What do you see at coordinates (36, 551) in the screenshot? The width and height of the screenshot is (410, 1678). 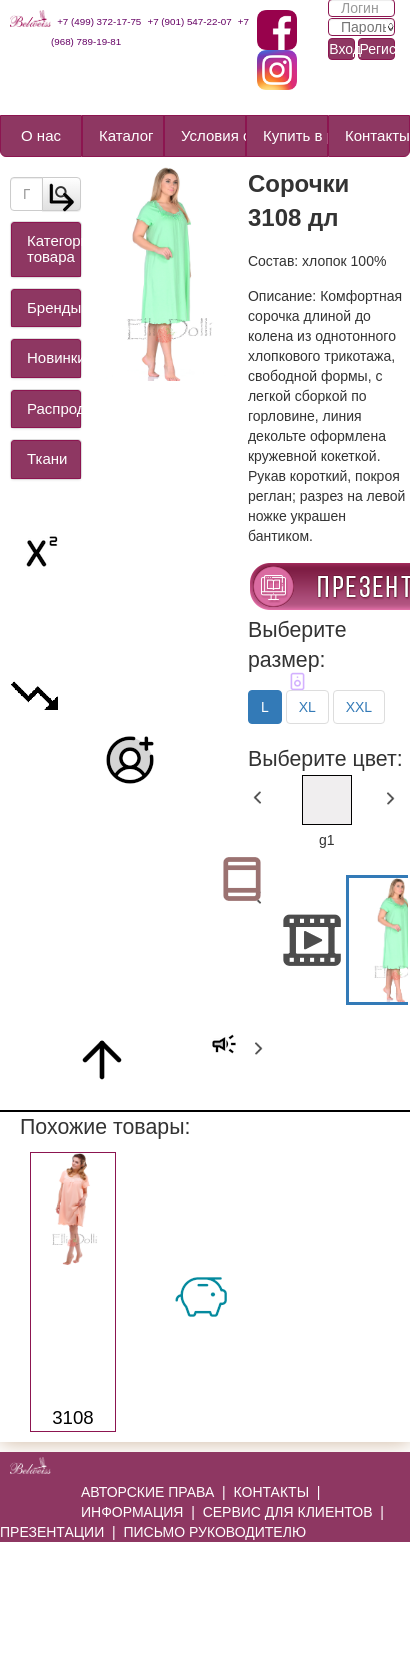 I see `format selected text as superscript` at bounding box center [36, 551].